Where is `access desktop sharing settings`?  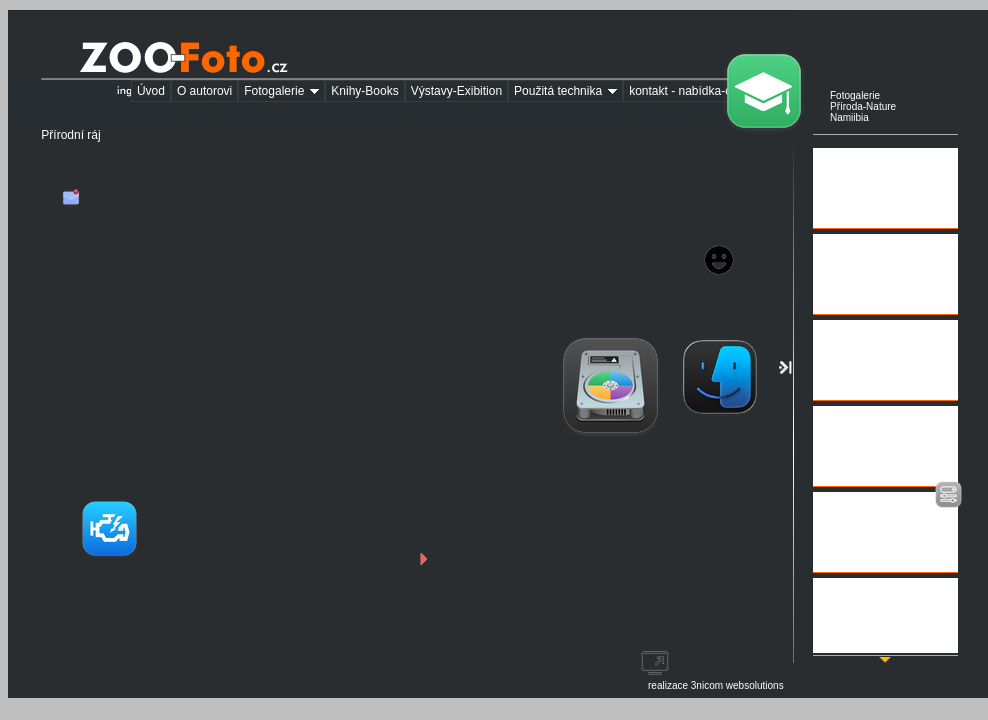
access desktop sharing settings is located at coordinates (655, 662).